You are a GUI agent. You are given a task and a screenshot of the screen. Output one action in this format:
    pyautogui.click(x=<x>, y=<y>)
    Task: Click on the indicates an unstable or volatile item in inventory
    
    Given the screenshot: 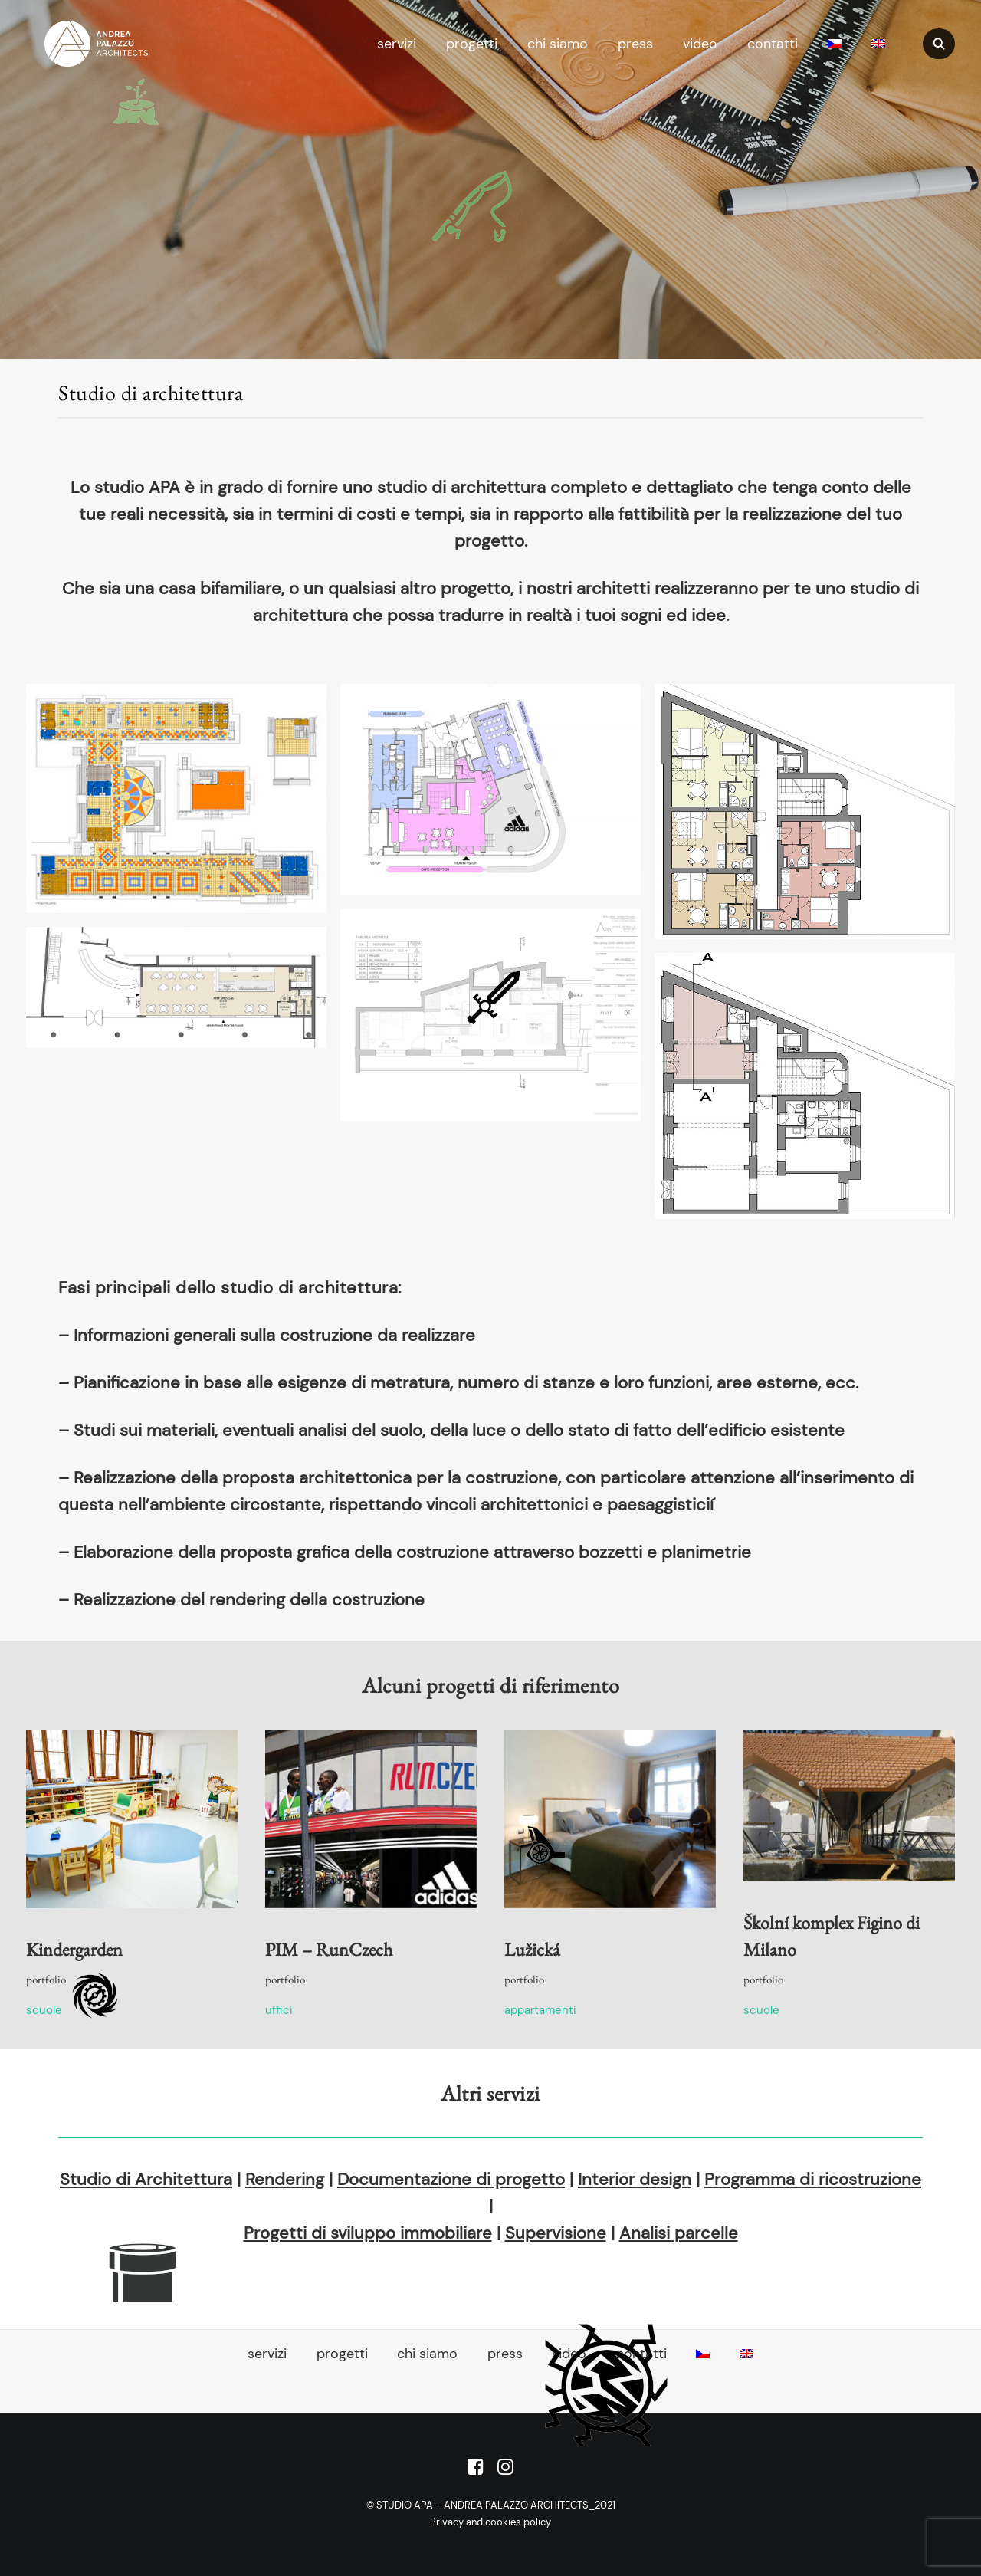 What is the action you would take?
    pyautogui.click(x=606, y=2385)
    